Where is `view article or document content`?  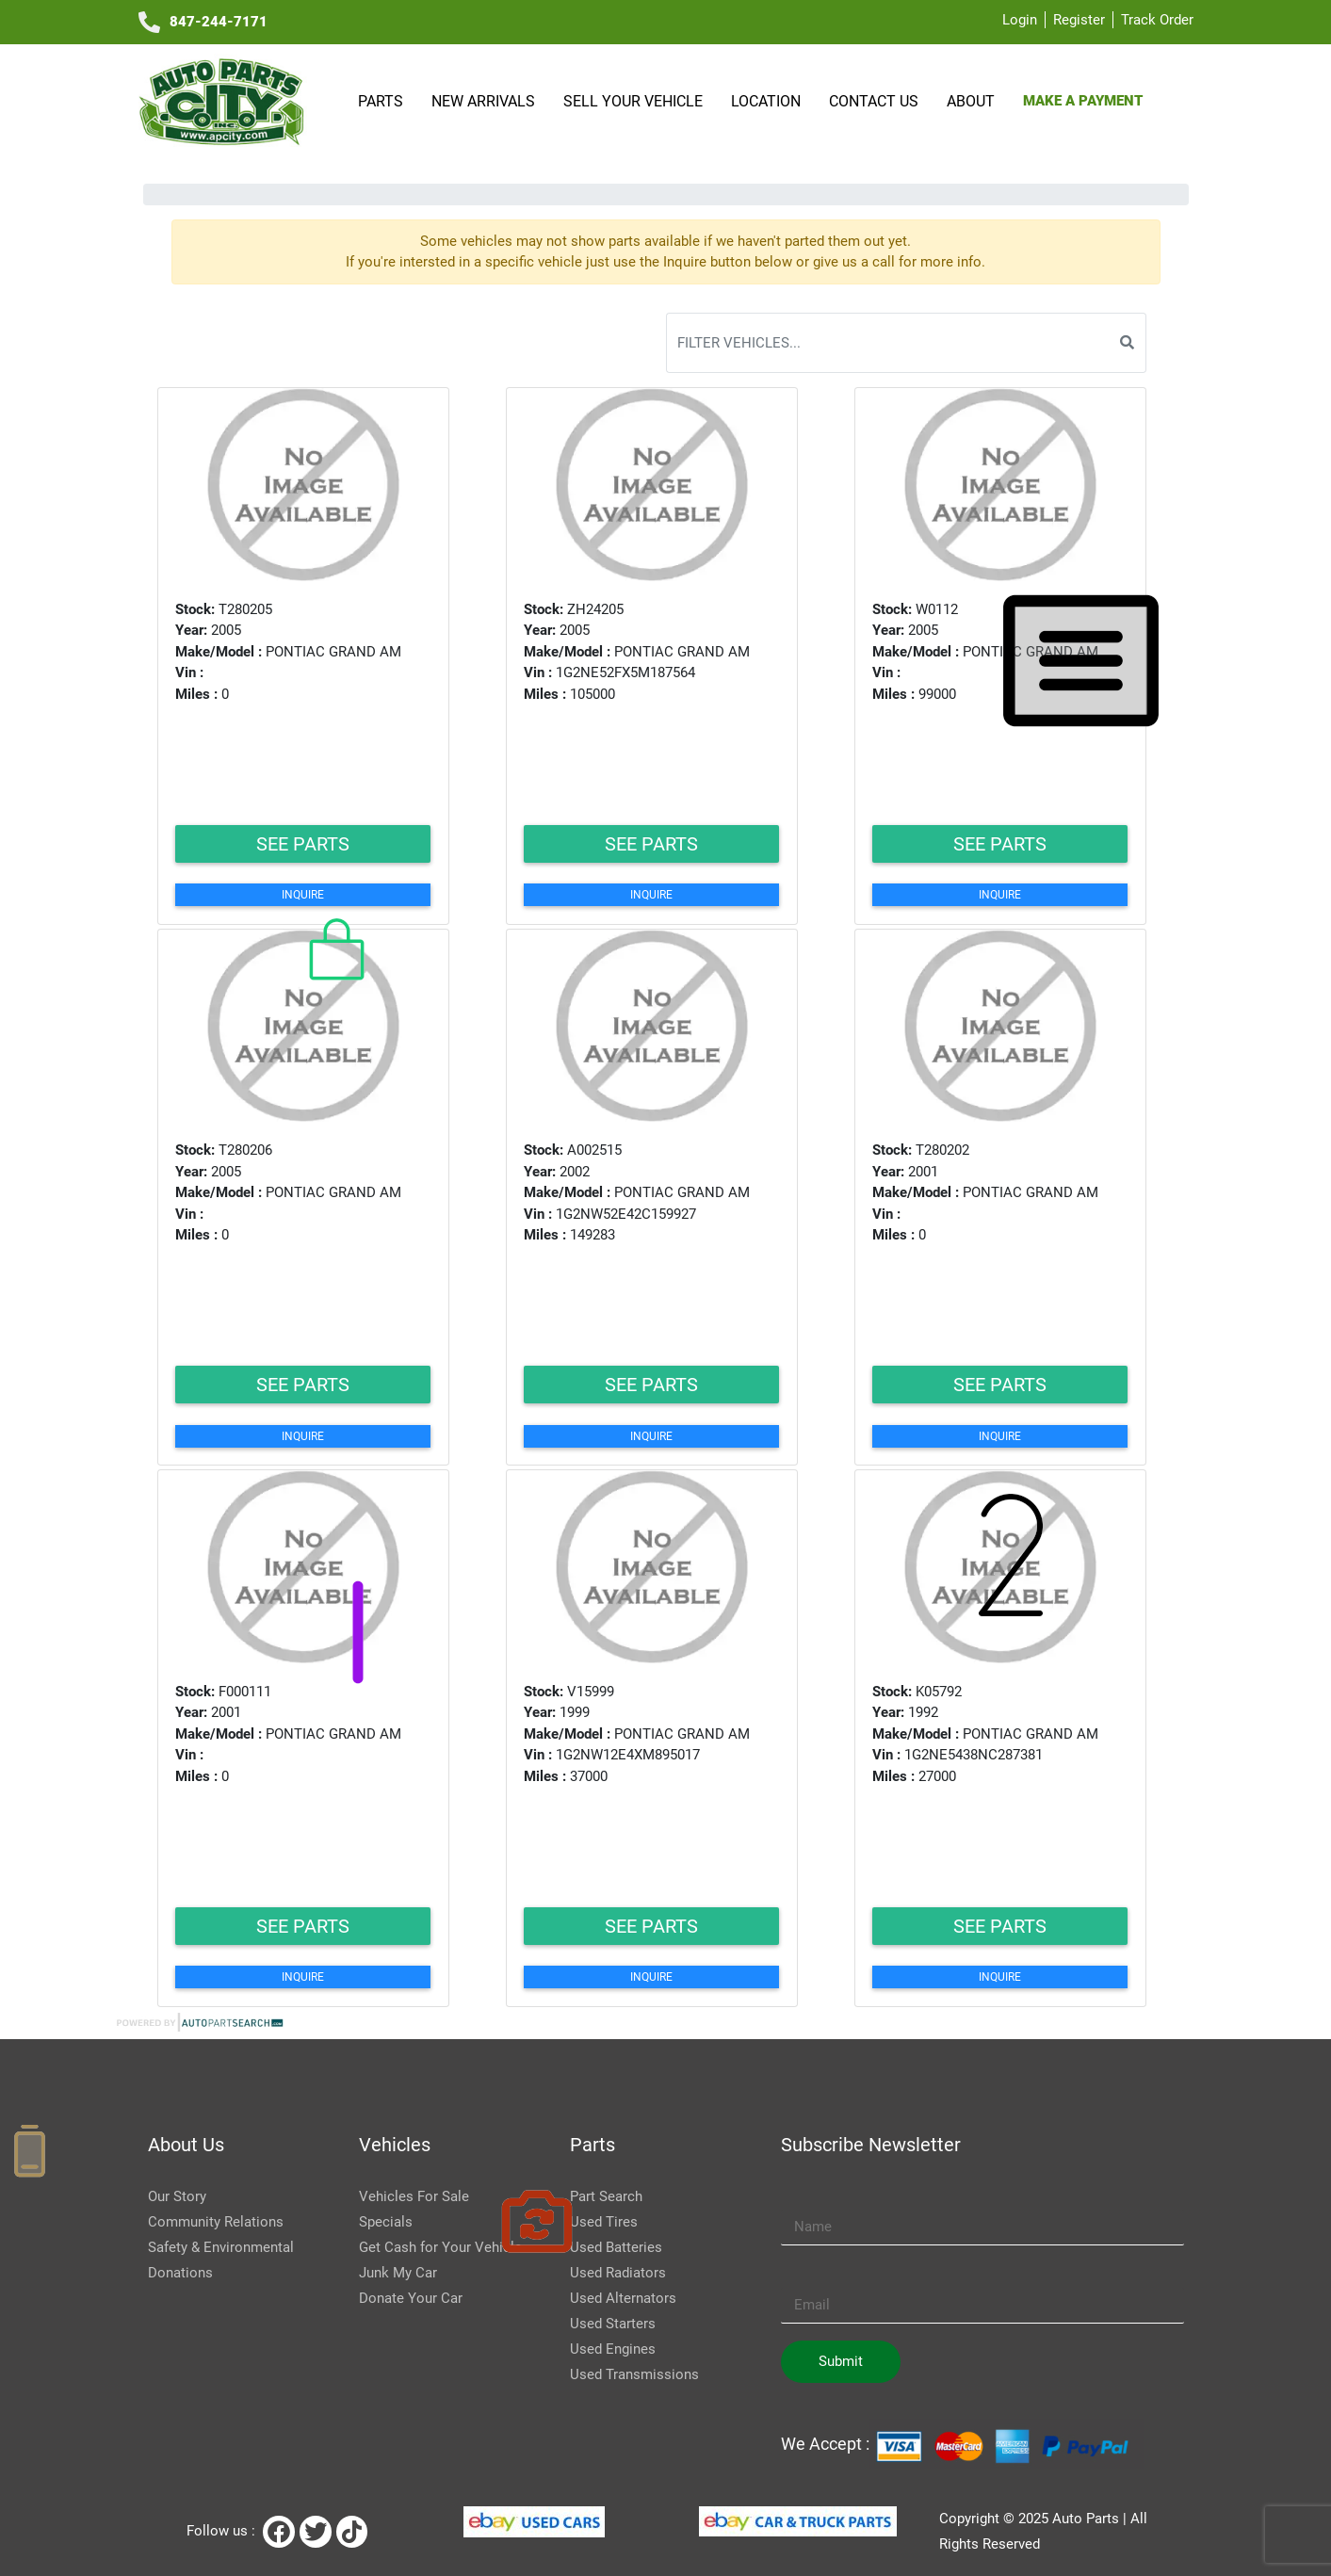 view article or document content is located at coordinates (1080, 660).